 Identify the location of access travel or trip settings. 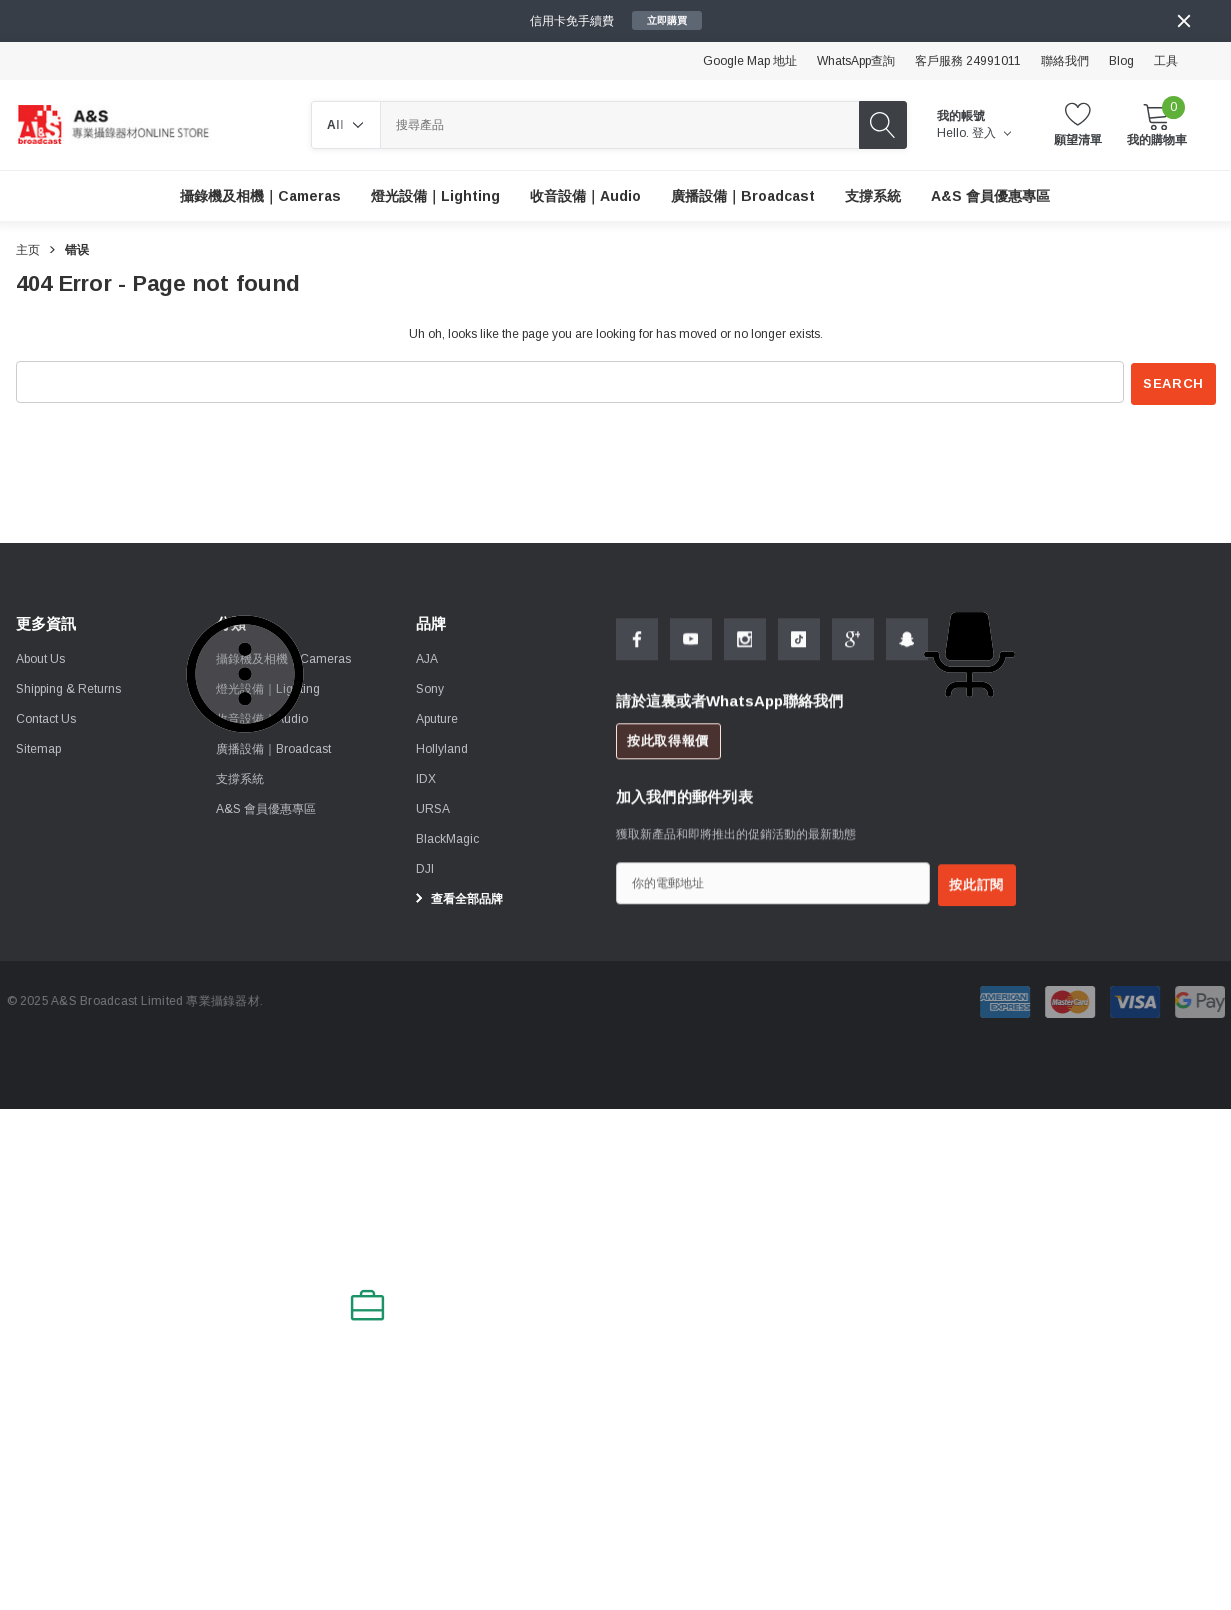
(367, 1306).